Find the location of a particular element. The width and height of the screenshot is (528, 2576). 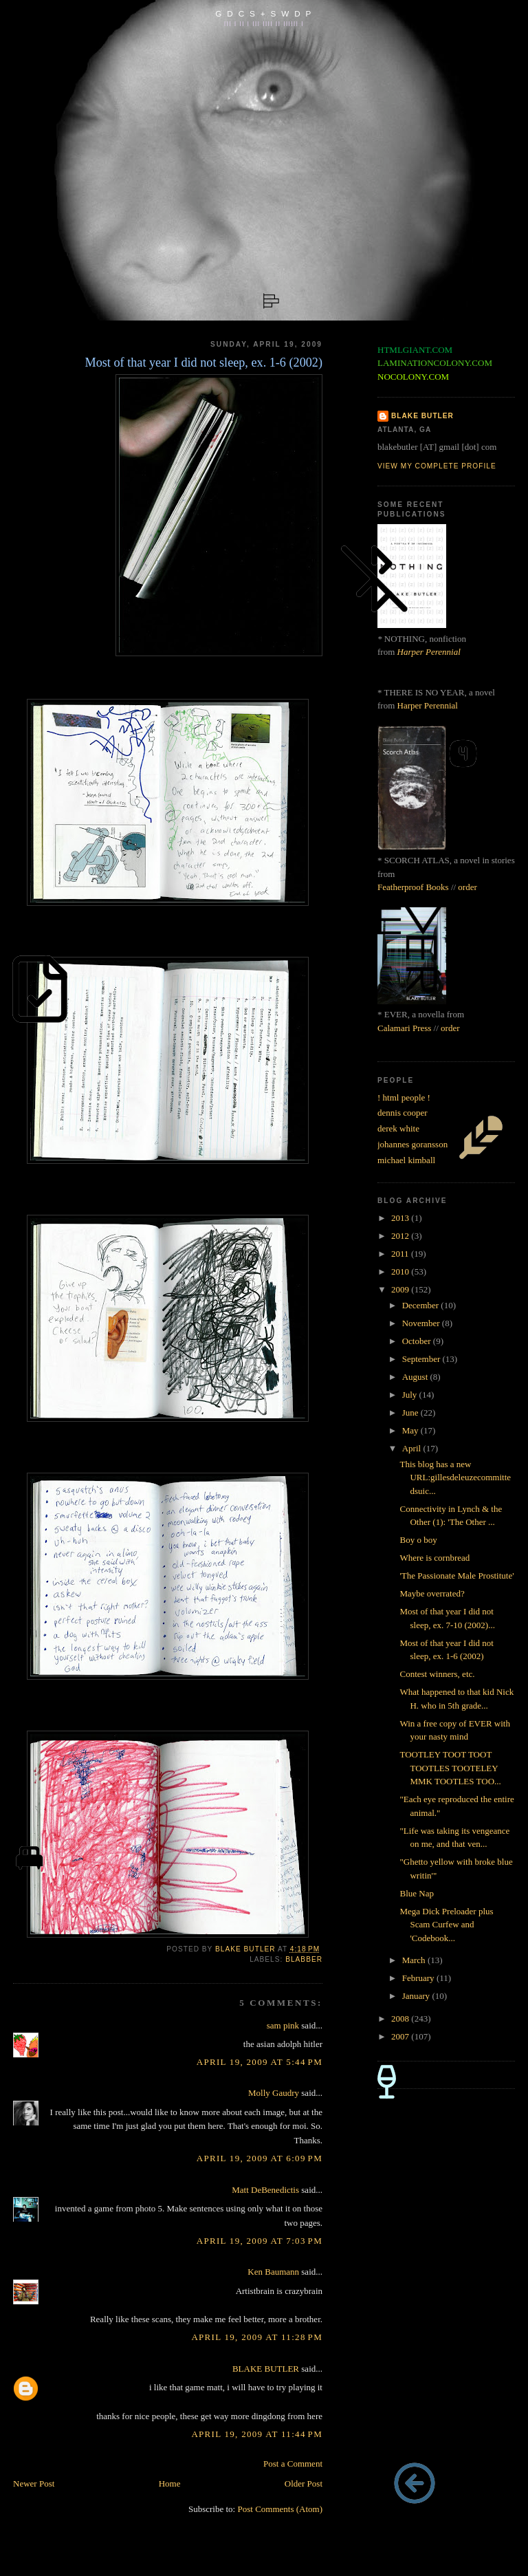

indicates step 4 in a multi-step process is located at coordinates (463, 753).